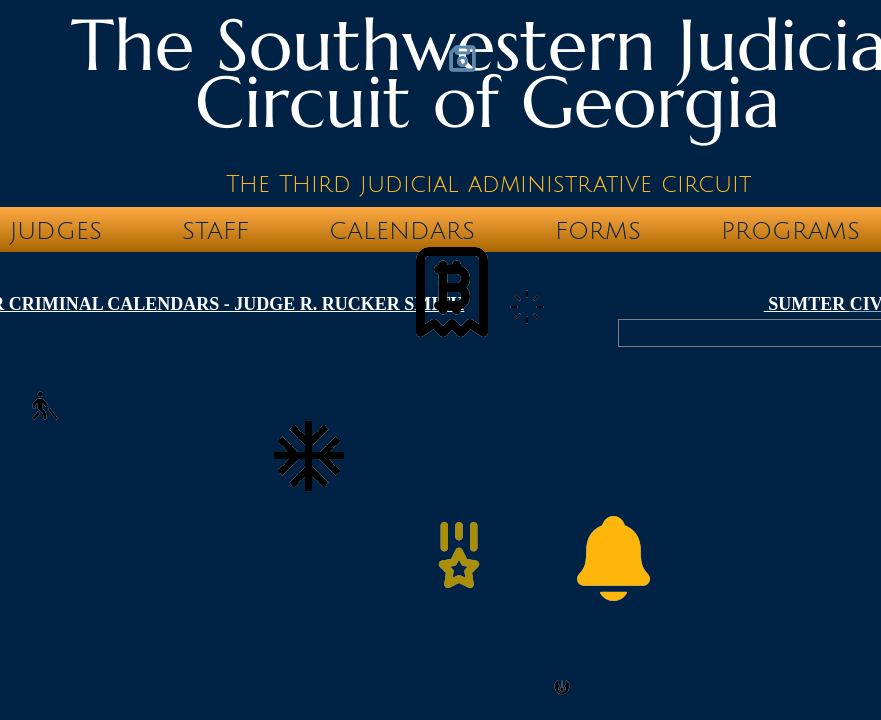 The height and width of the screenshot is (720, 881). I want to click on view your notifications, so click(613, 558).